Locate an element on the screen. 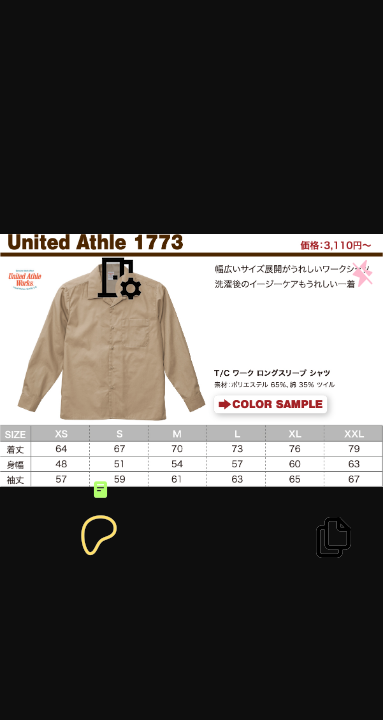  open reader mode for distraction-free viewing is located at coordinates (100, 489).